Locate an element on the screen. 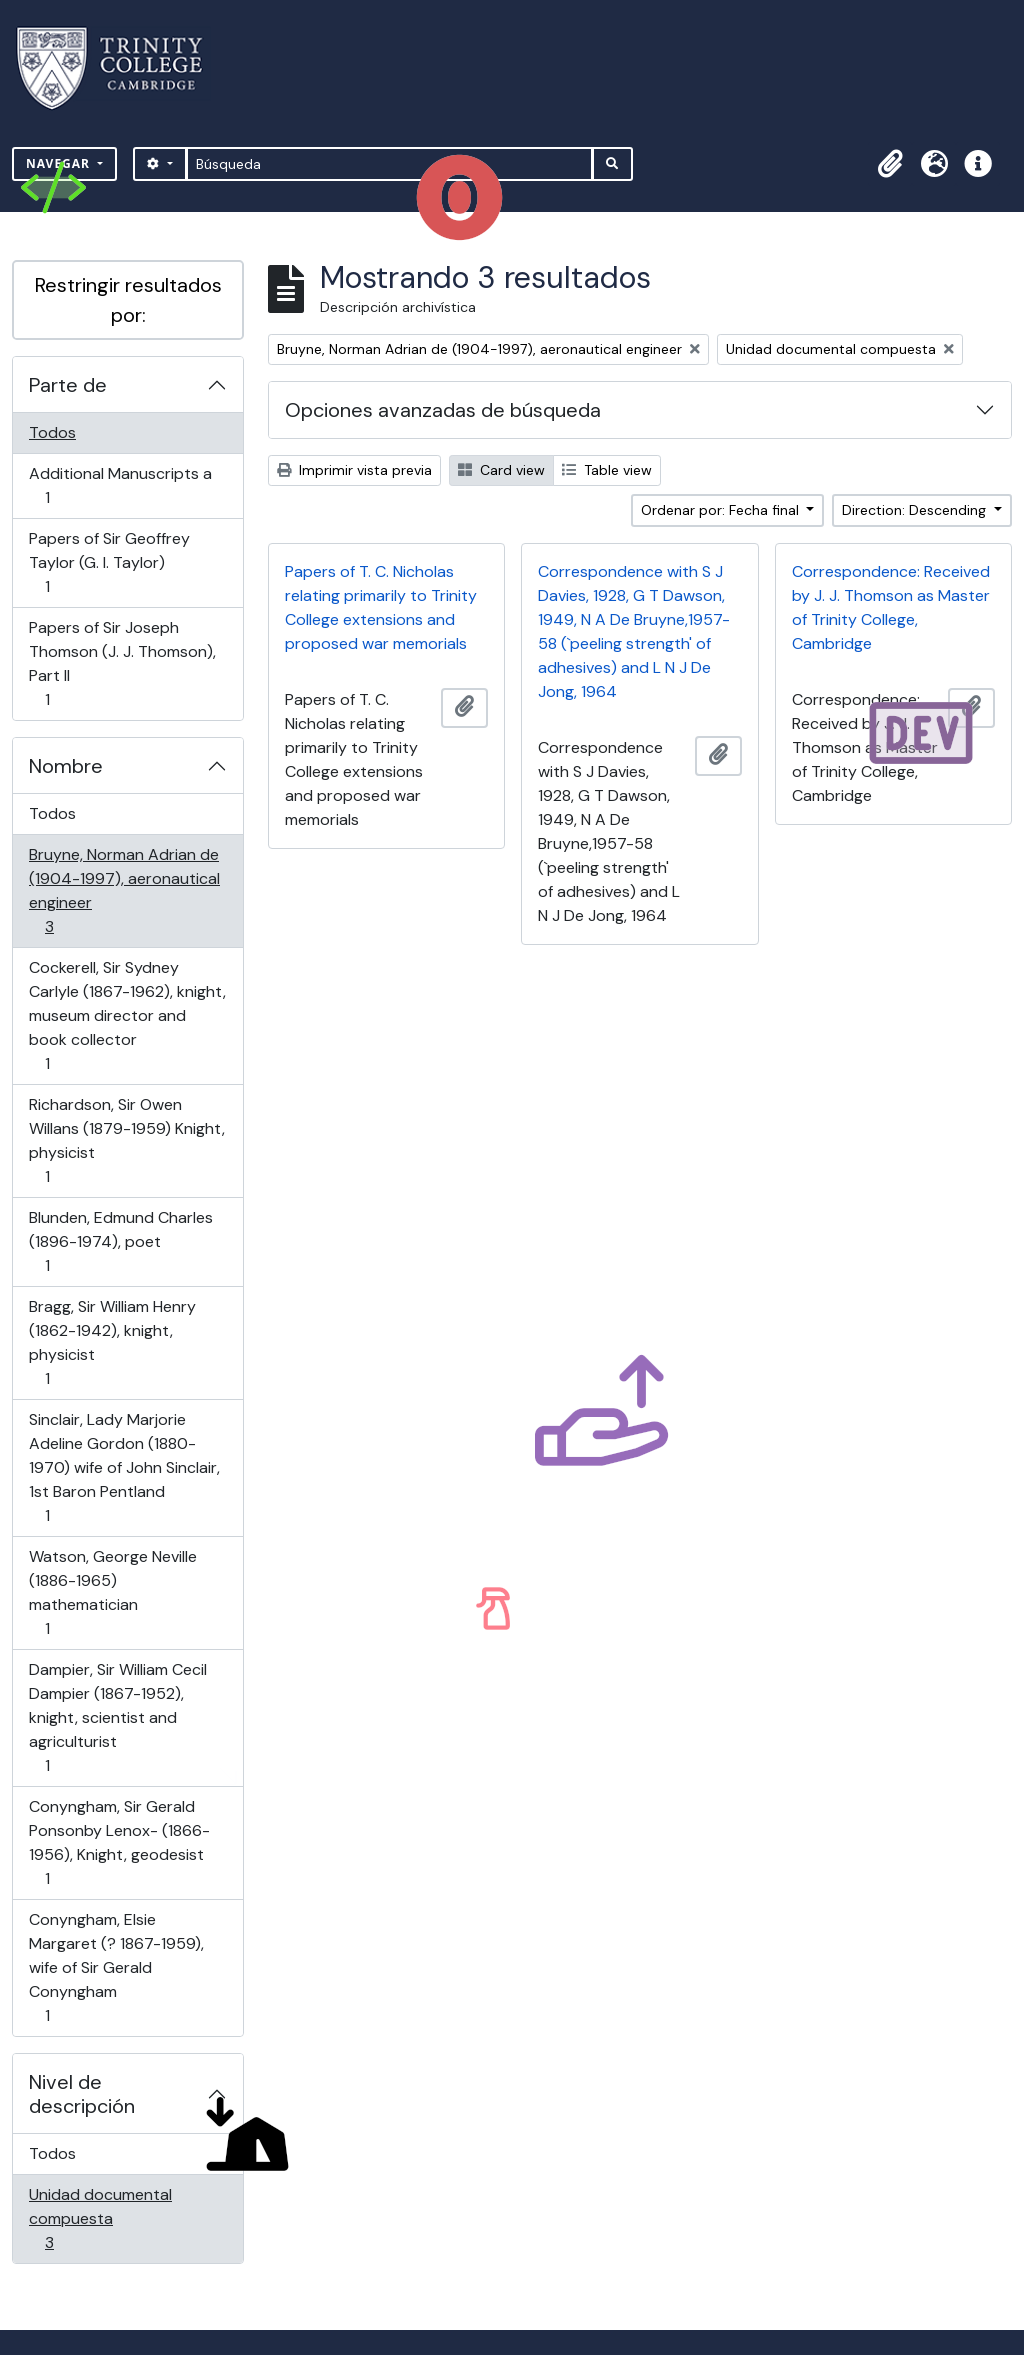  visit DEV Community profile or article is located at coordinates (921, 733).